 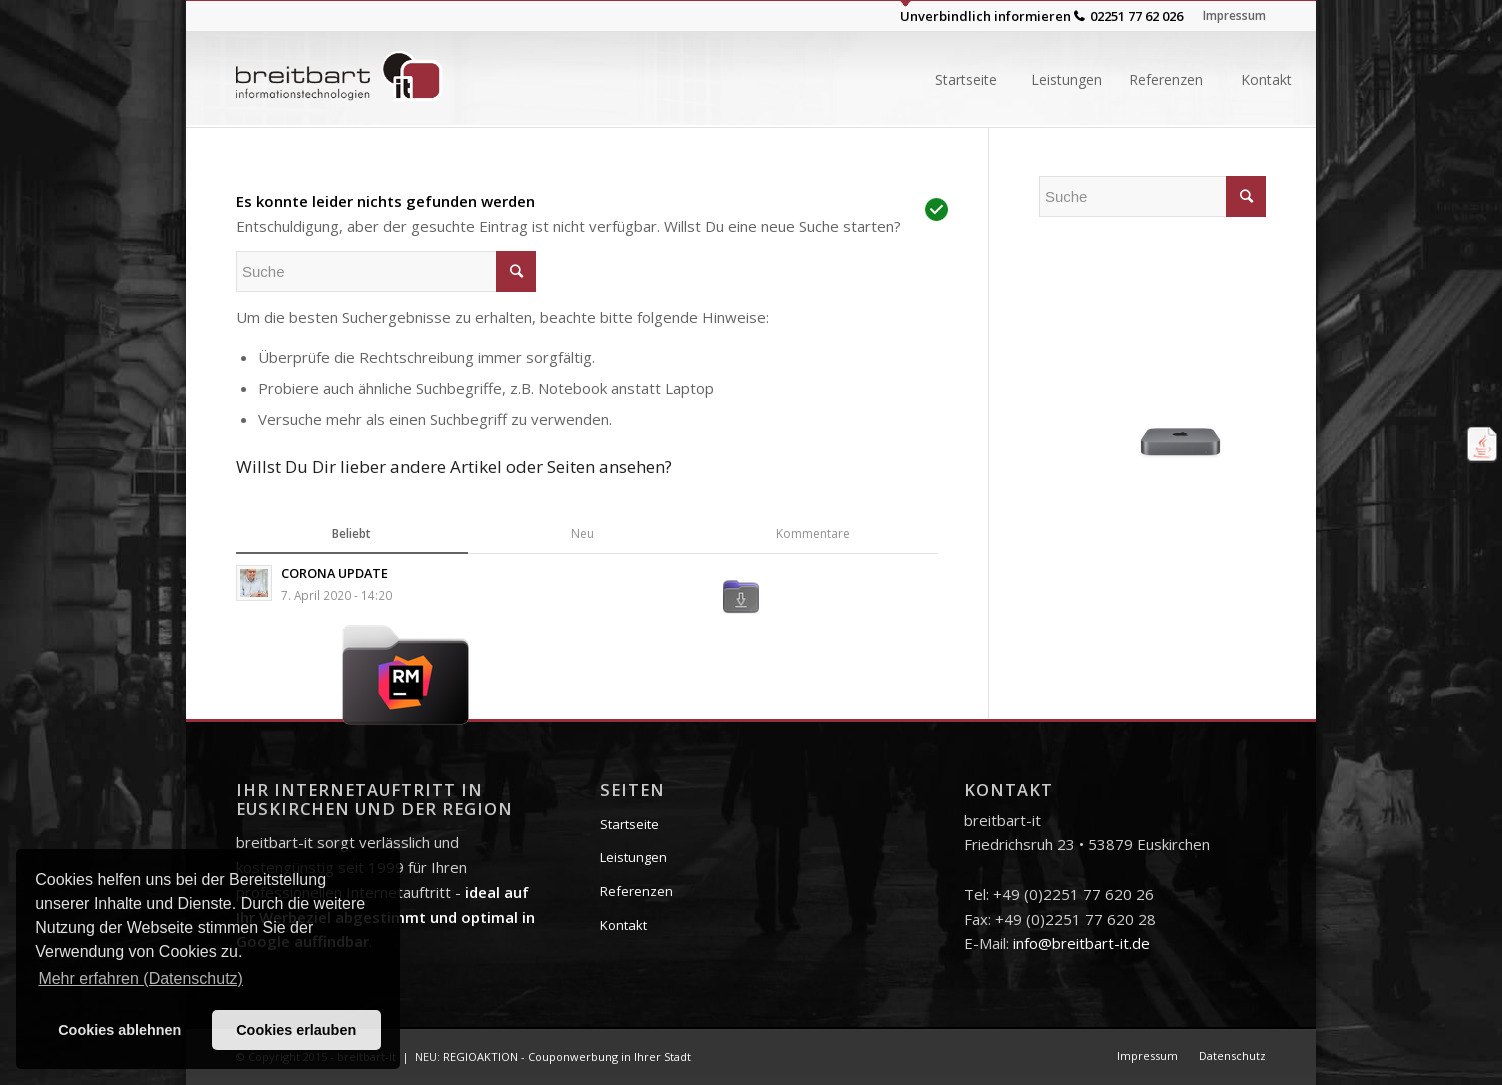 I want to click on confirm or accept an action, so click(x=936, y=209).